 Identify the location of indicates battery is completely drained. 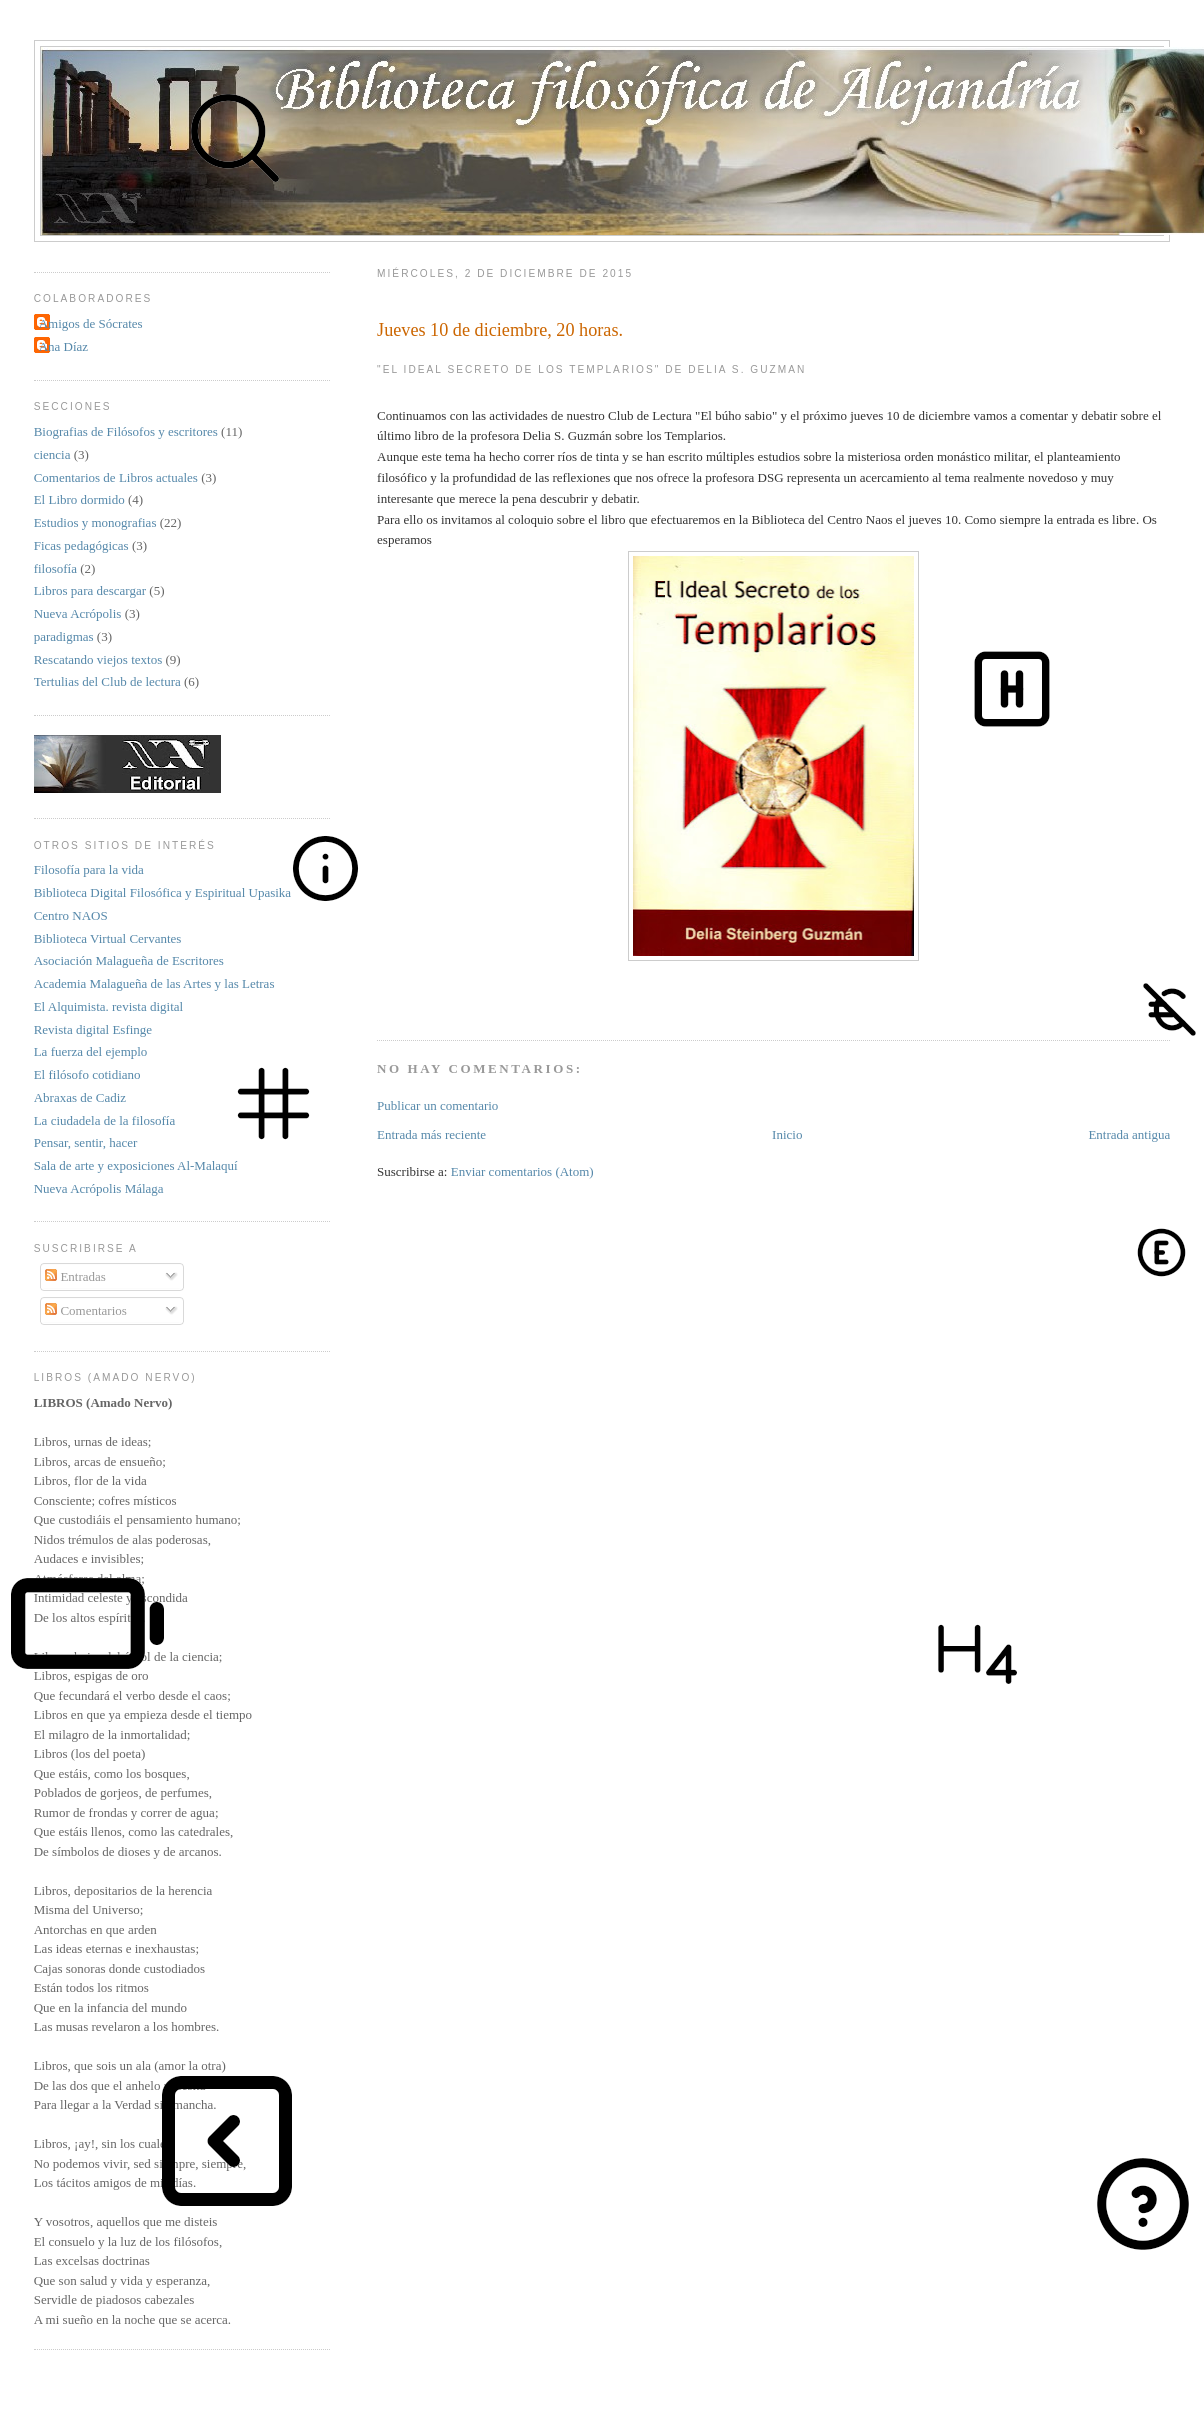
(87, 1623).